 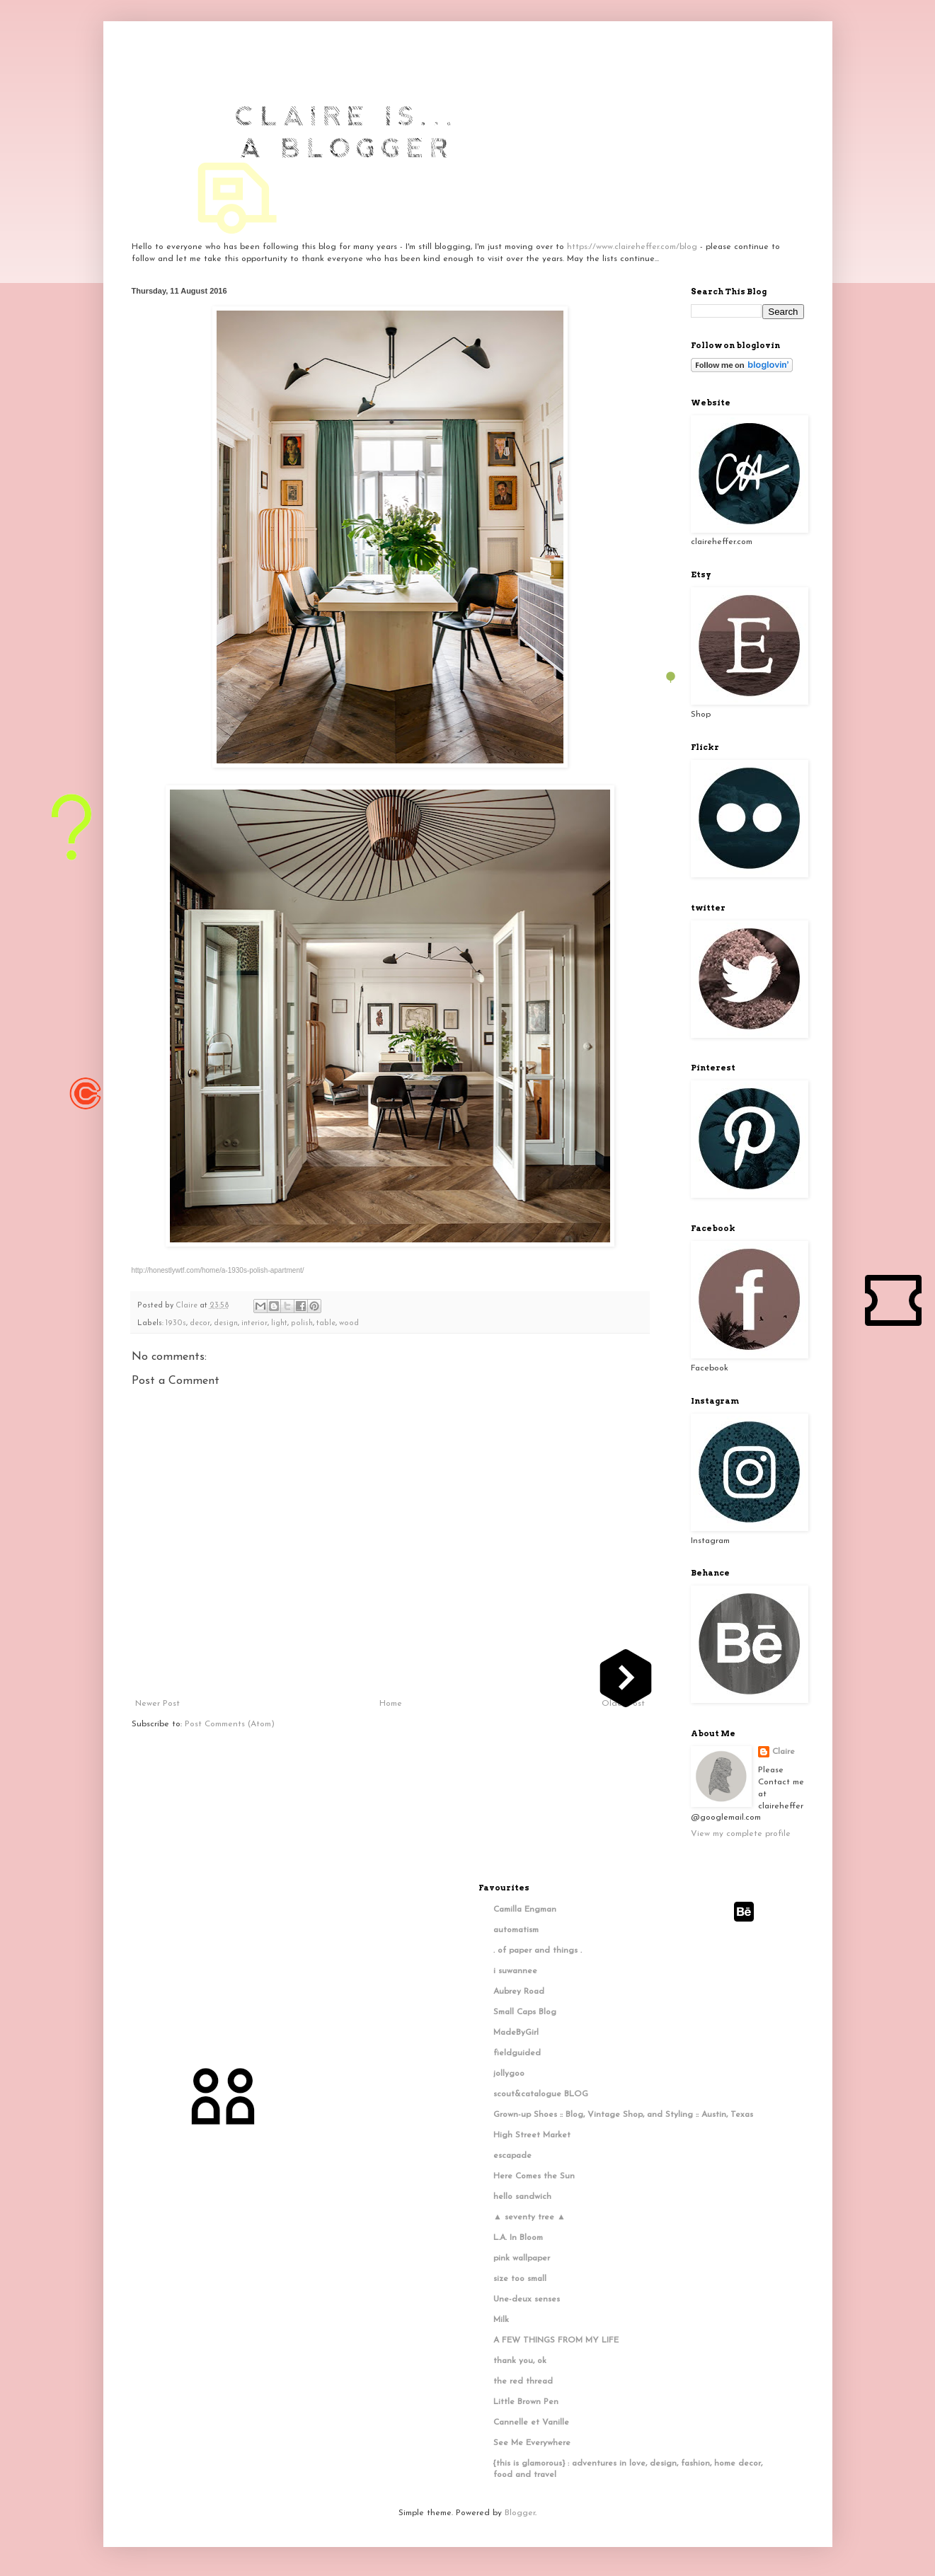 What do you see at coordinates (893, 1300) in the screenshot?
I see `view your tickets or passes` at bounding box center [893, 1300].